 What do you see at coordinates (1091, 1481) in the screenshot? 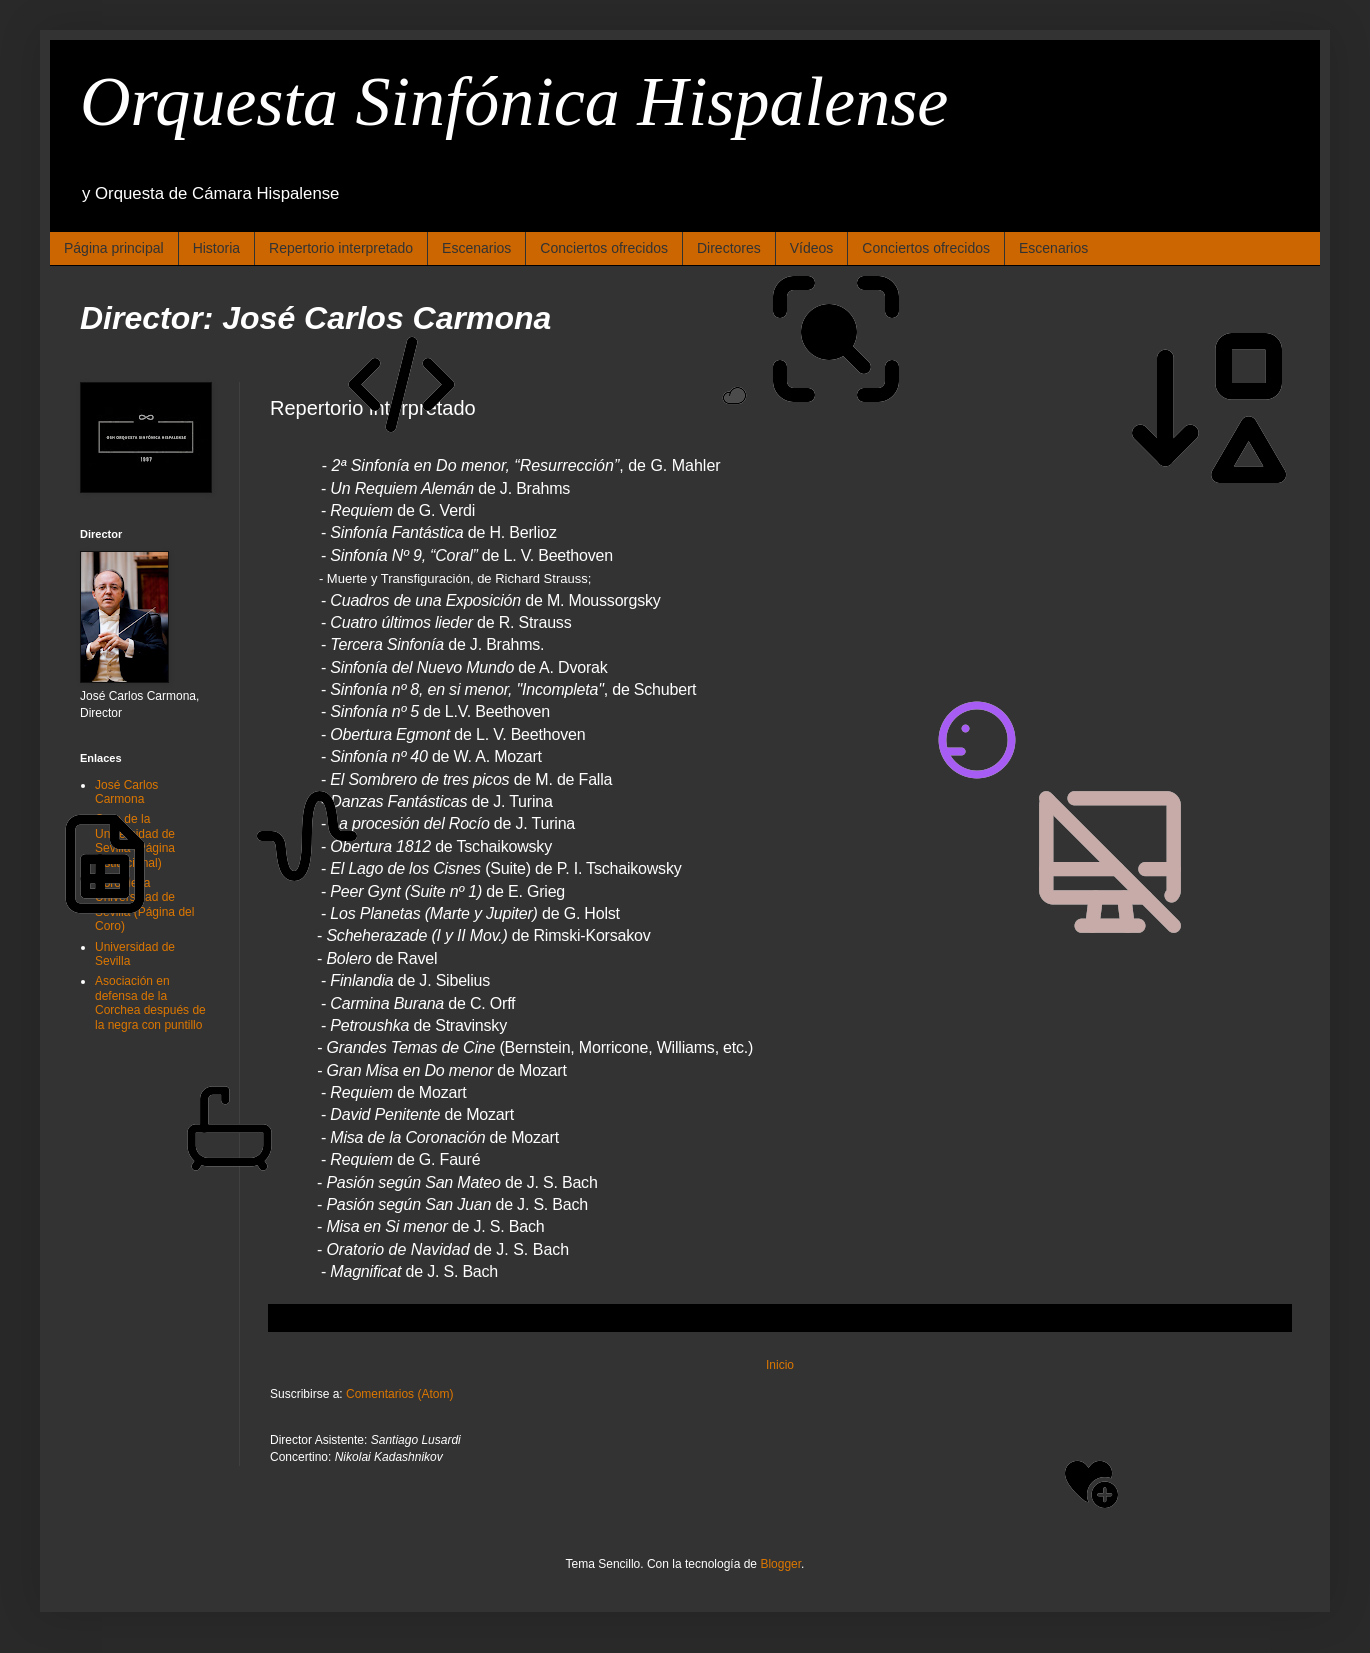
I see `add to favorites` at bounding box center [1091, 1481].